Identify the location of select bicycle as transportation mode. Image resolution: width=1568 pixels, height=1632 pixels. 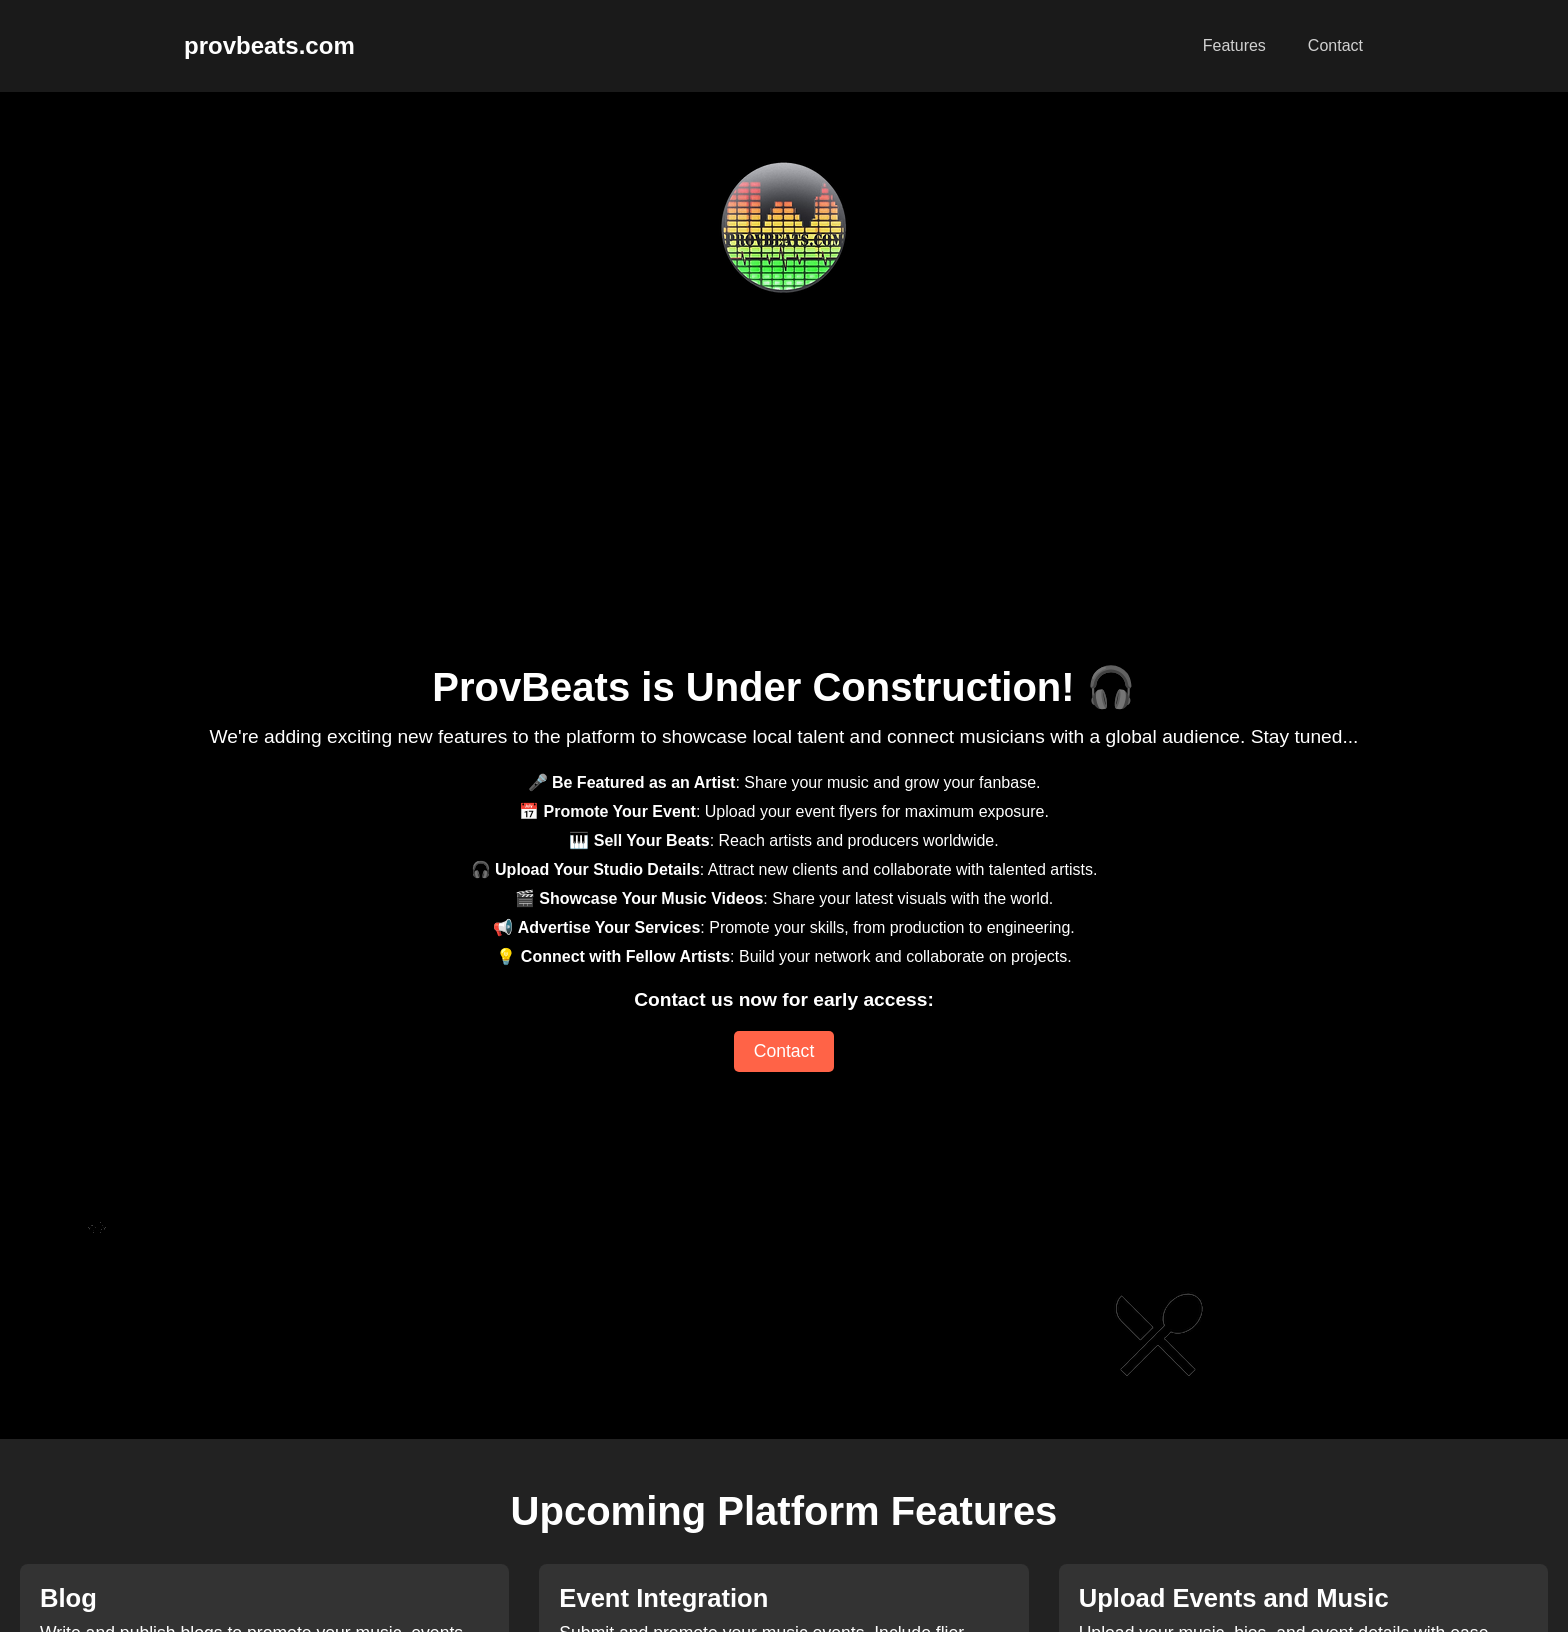
(97, 1227).